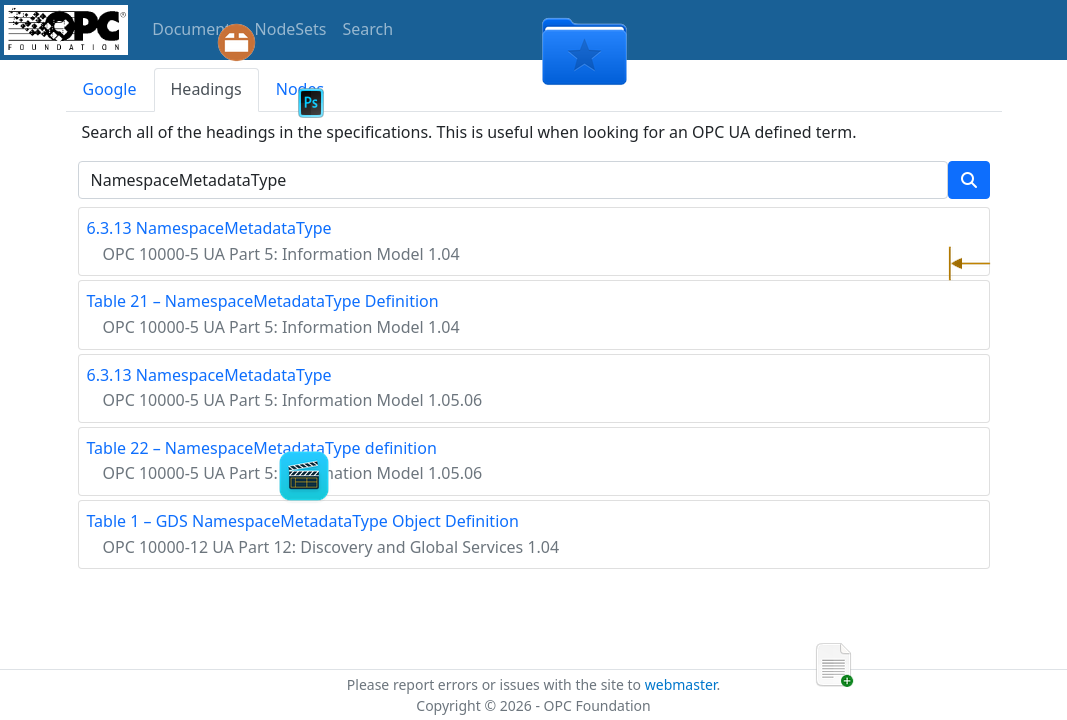 The width and height of the screenshot is (1067, 720). I want to click on adobe photoshop file type indicator, so click(311, 103).